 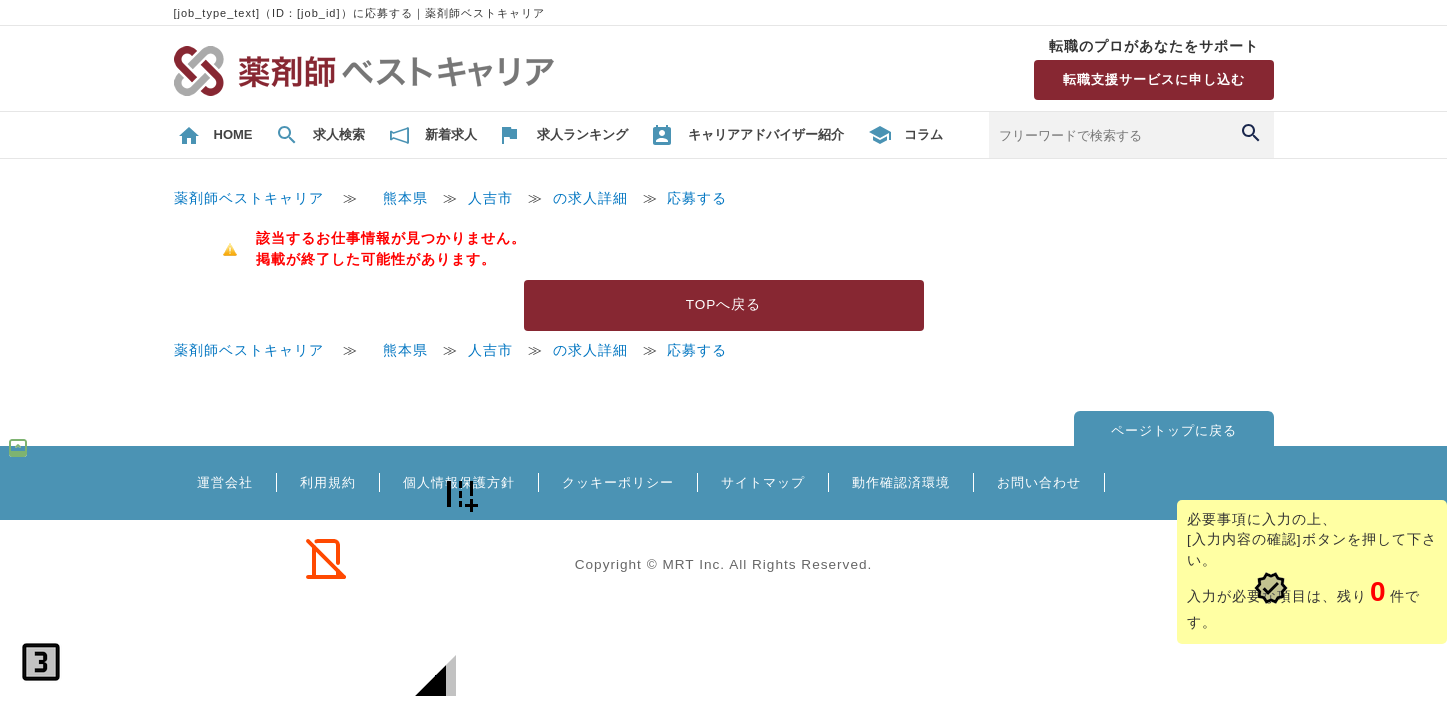 What do you see at coordinates (1271, 588) in the screenshot?
I see `indicates a verified account or profile` at bounding box center [1271, 588].